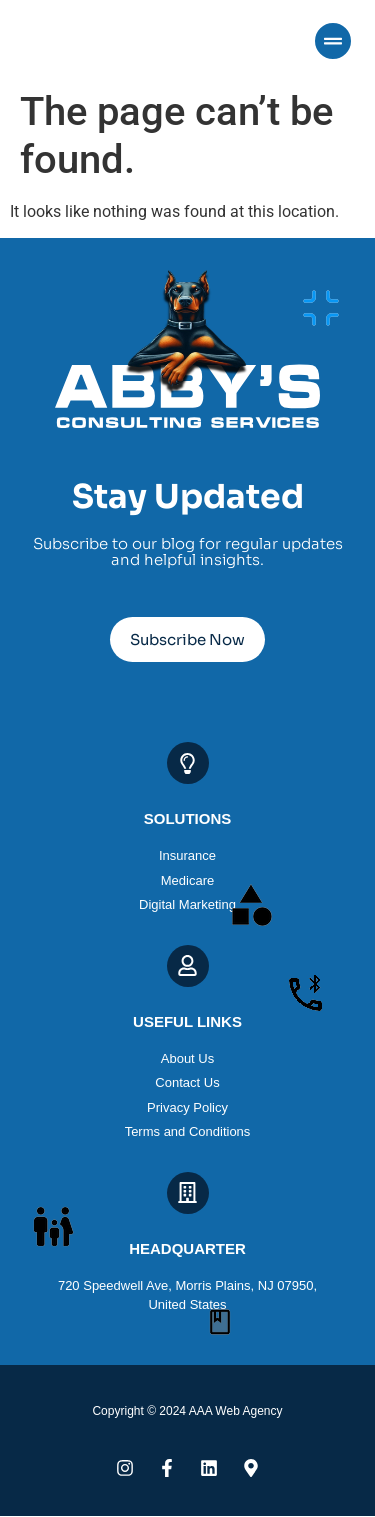 The image size is (375, 1517). What do you see at coordinates (321, 308) in the screenshot?
I see `minimize or exit fullscreen mode` at bounding box center [321, 308].